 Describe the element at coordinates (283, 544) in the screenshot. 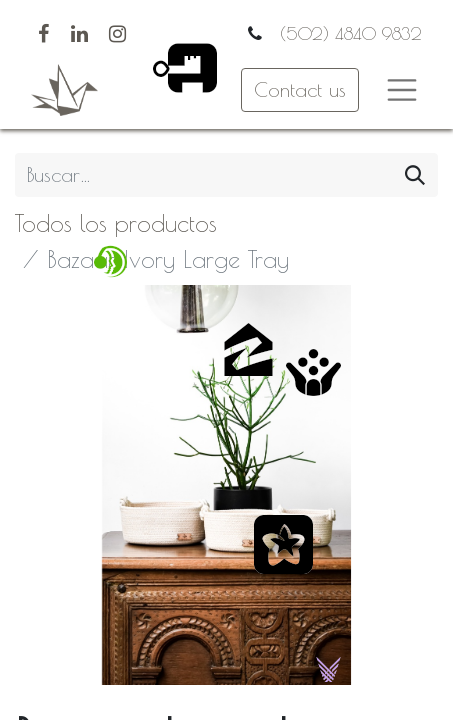

I see `open the Twinkly smart lights app` at that location.